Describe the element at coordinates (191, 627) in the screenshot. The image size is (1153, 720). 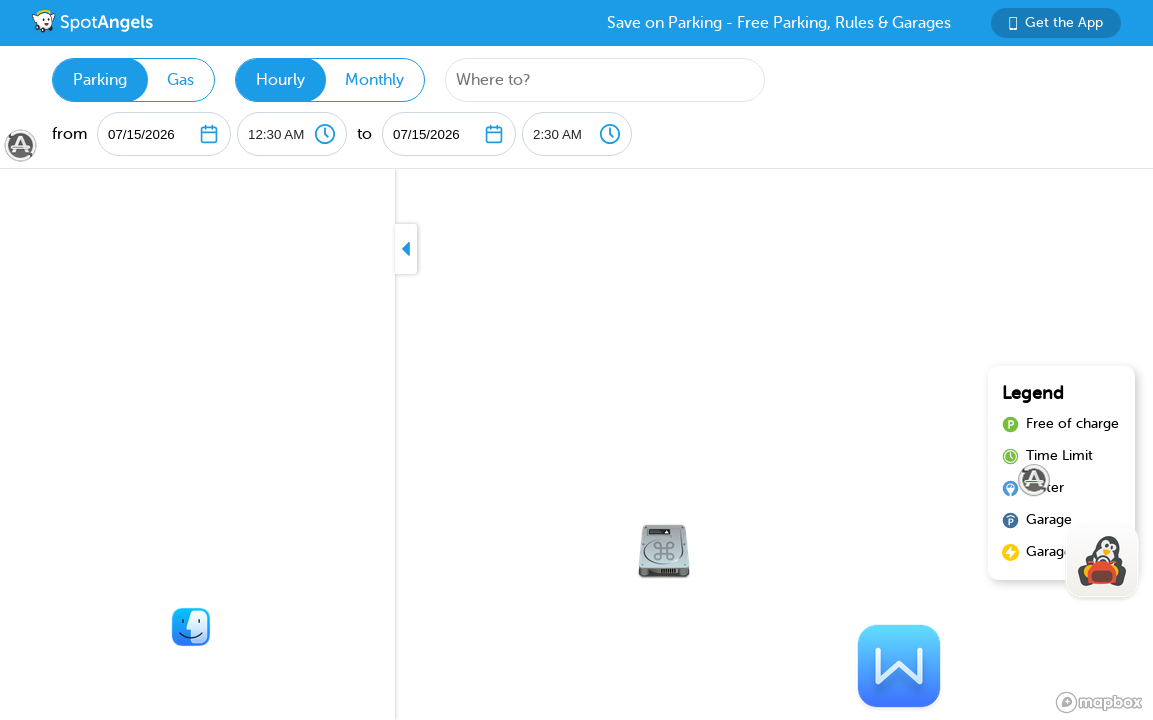
I see `open Finder to browse files and folders` at that location.